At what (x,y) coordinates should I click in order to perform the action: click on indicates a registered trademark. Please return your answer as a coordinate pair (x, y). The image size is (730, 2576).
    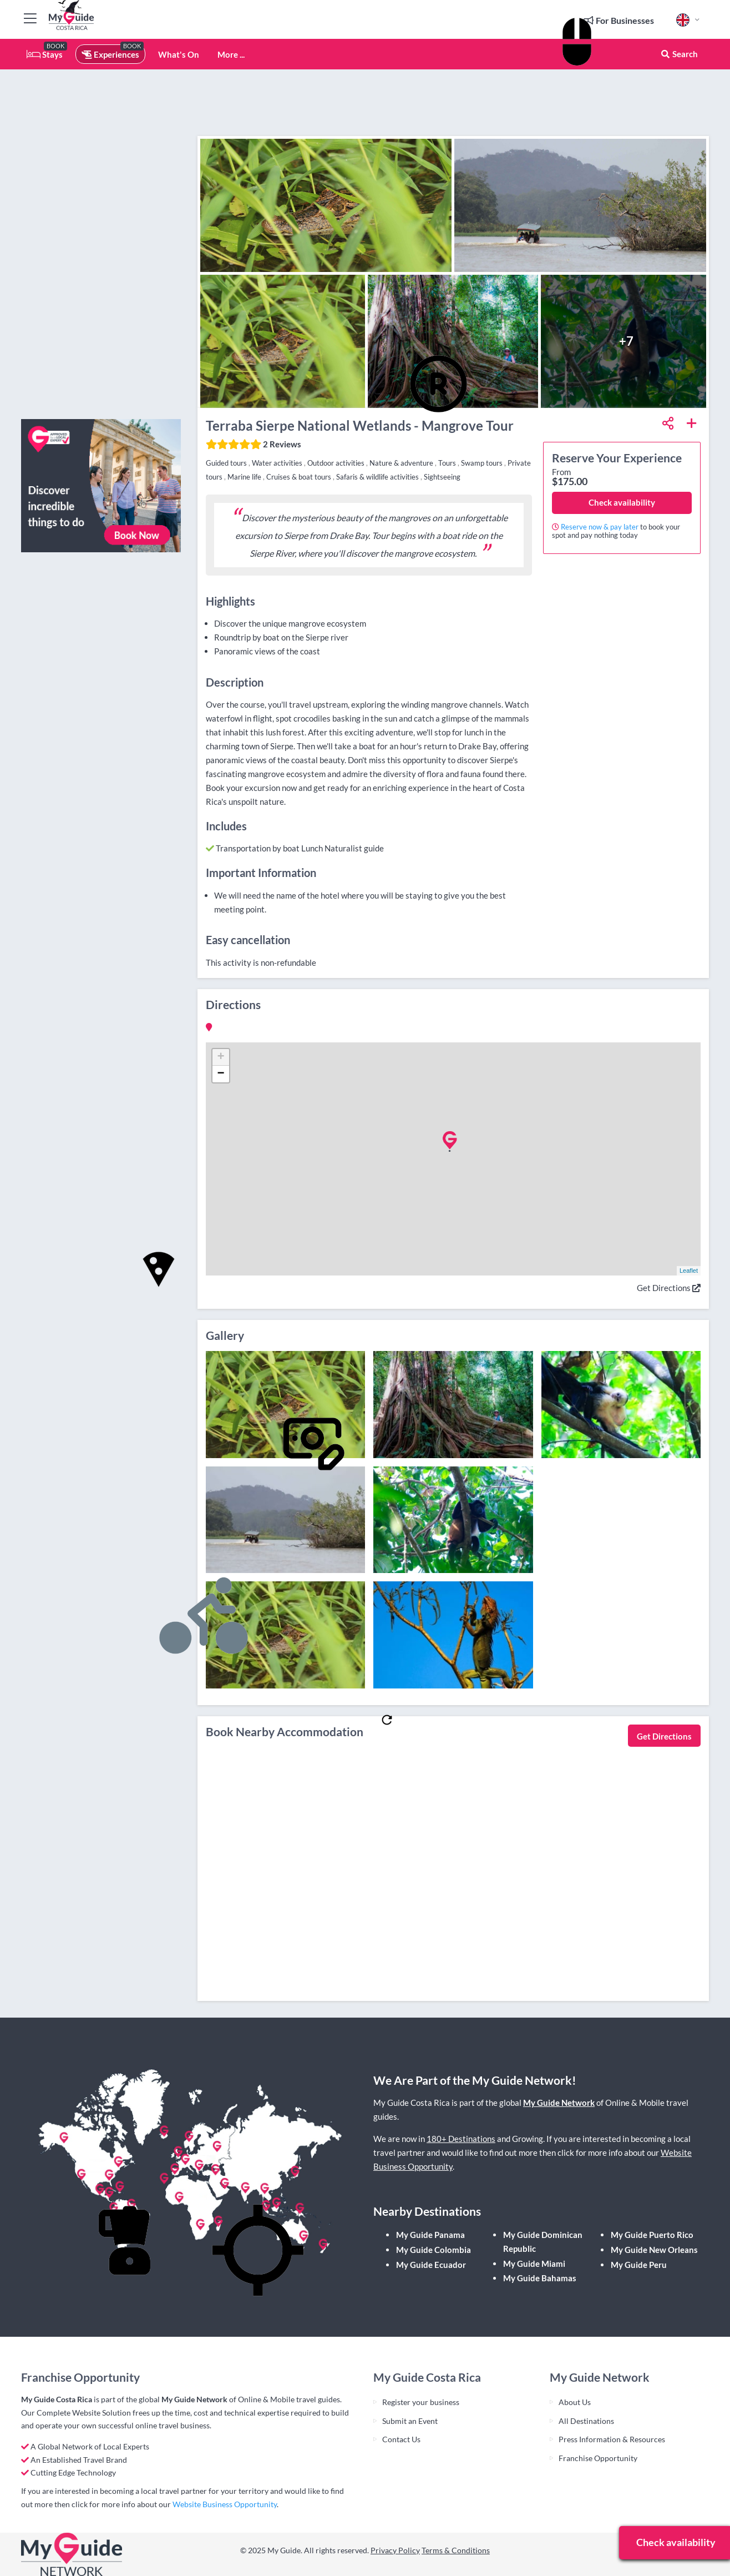
    Looking at the image, I should click on (438, 384).